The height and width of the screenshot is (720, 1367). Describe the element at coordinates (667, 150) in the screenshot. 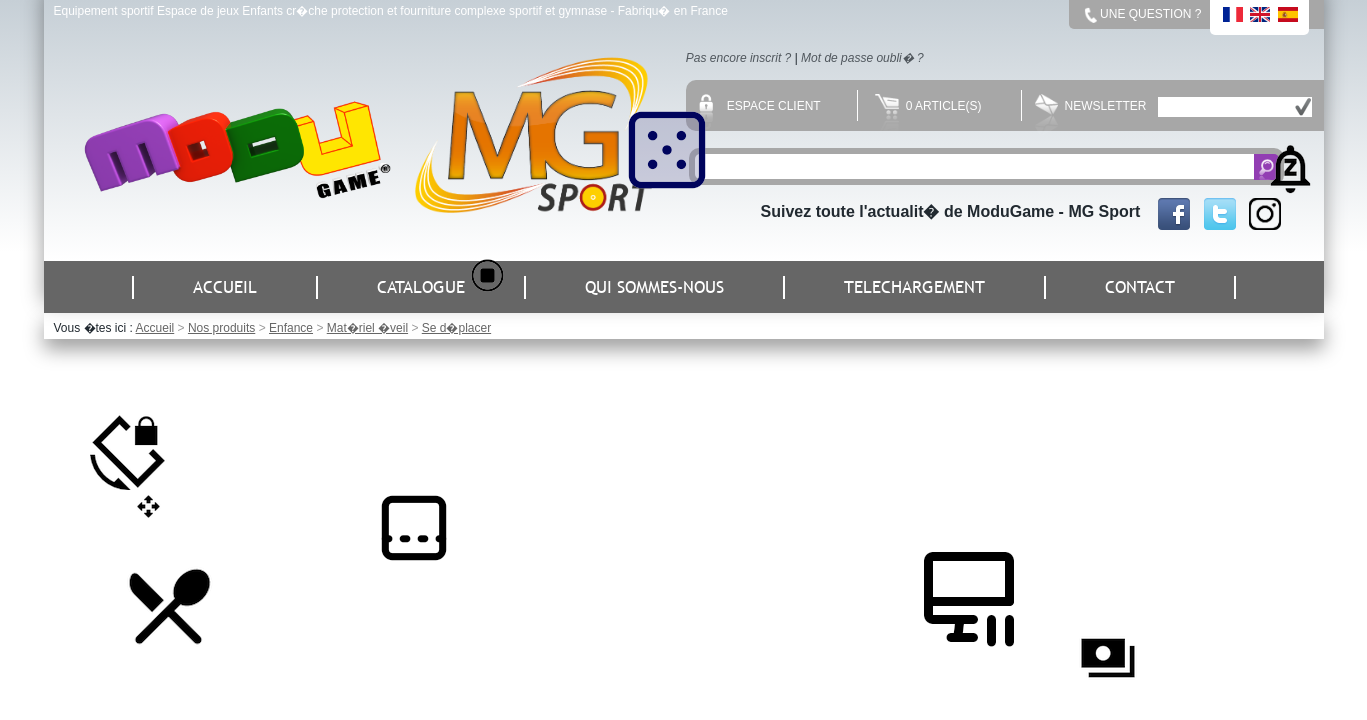

I see `indicates a random or chance-based action` at that location.